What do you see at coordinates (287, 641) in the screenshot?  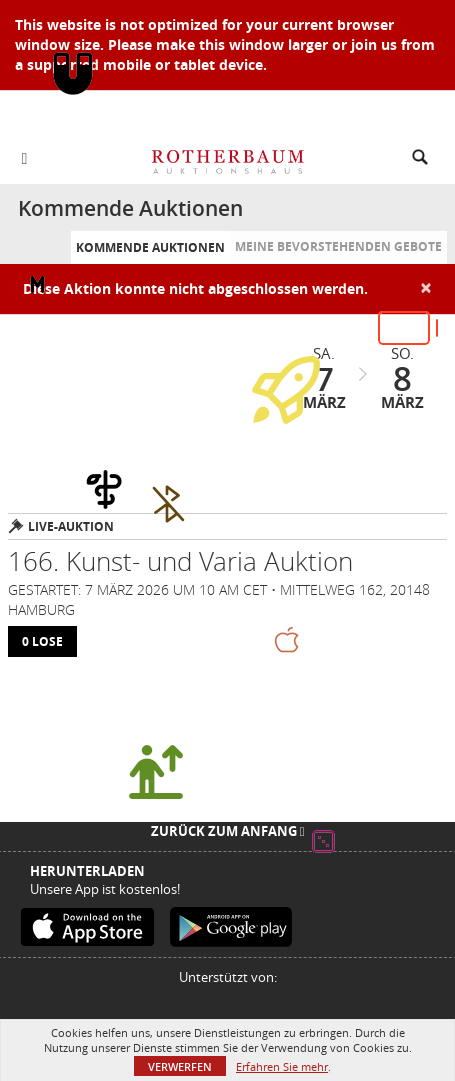 I see `sign in with Apple` at bounding box center [287, 641].